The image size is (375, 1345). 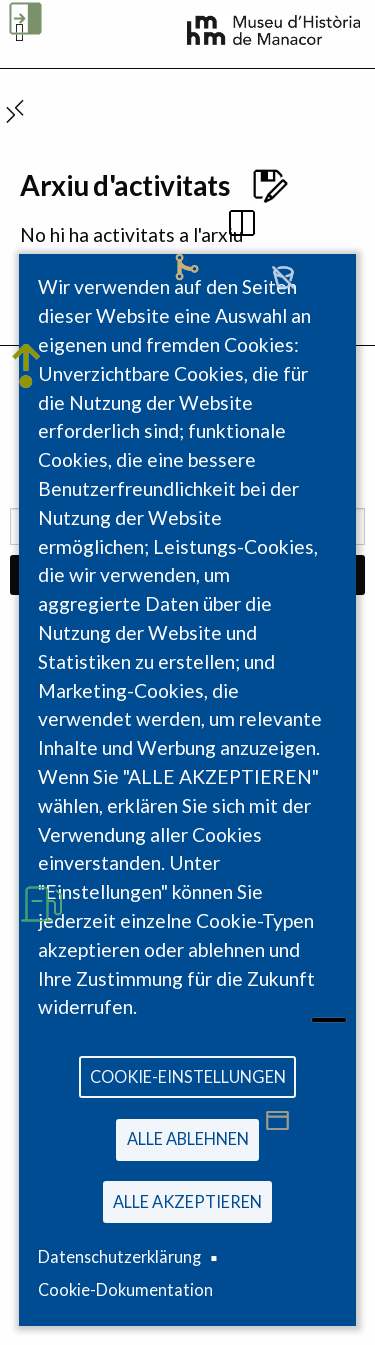 I want to click on dock panel to the right side of the editor, so click(x=25, y=18).